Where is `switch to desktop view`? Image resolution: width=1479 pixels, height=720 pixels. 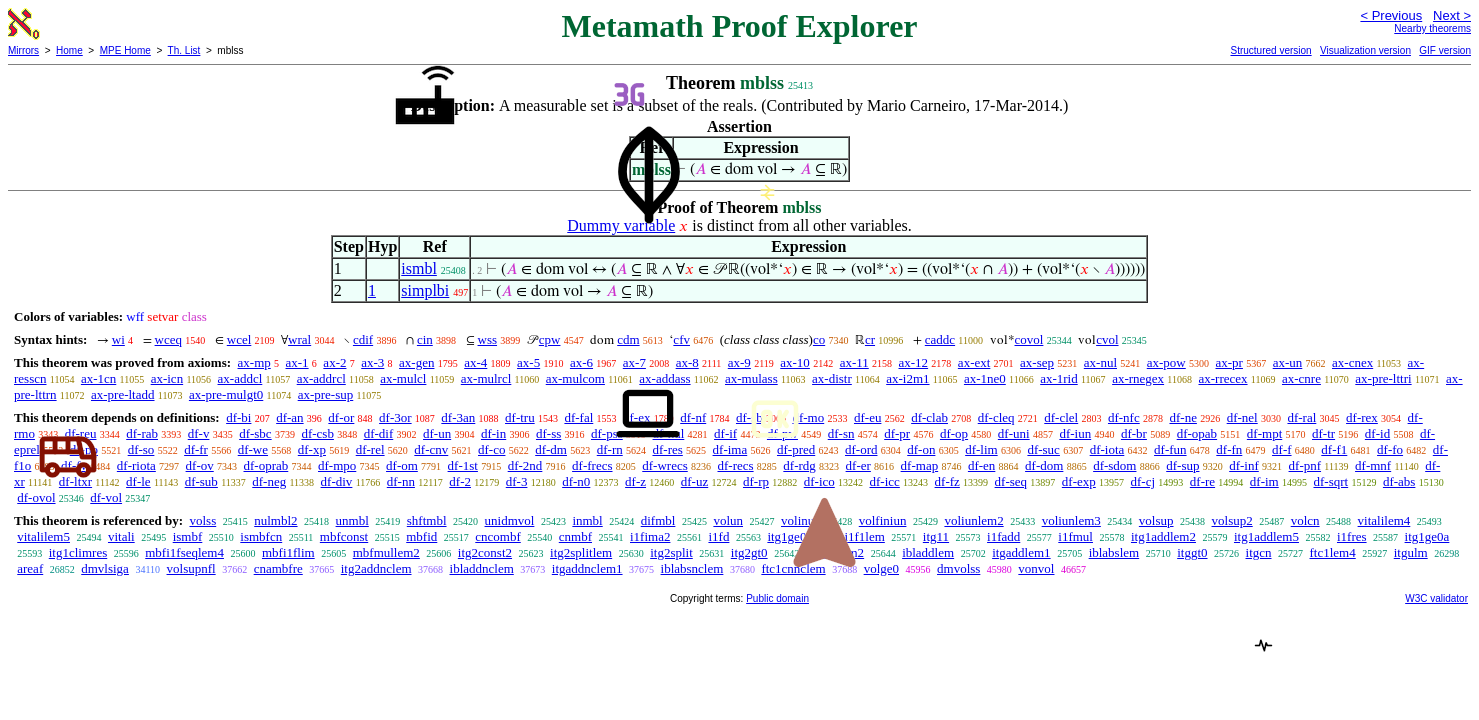 switch to desktop view is located at coordinates (648, 412).